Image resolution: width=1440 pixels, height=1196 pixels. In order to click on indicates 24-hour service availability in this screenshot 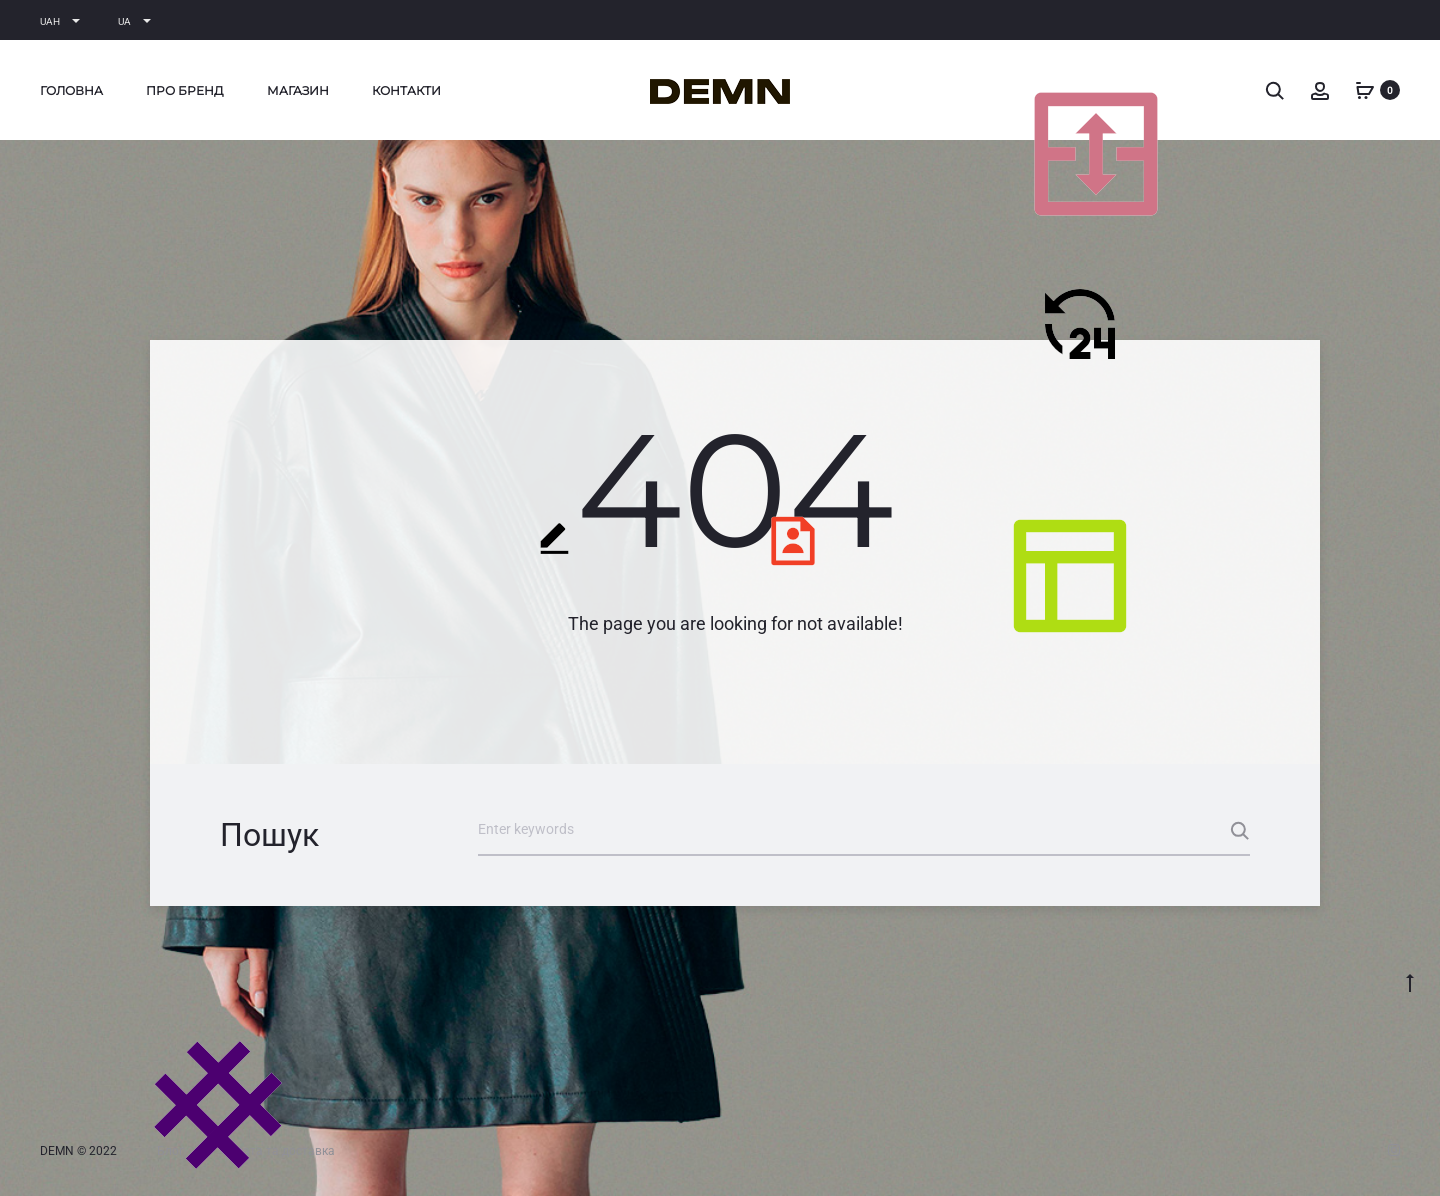, I will do `click(1080, 324)`.